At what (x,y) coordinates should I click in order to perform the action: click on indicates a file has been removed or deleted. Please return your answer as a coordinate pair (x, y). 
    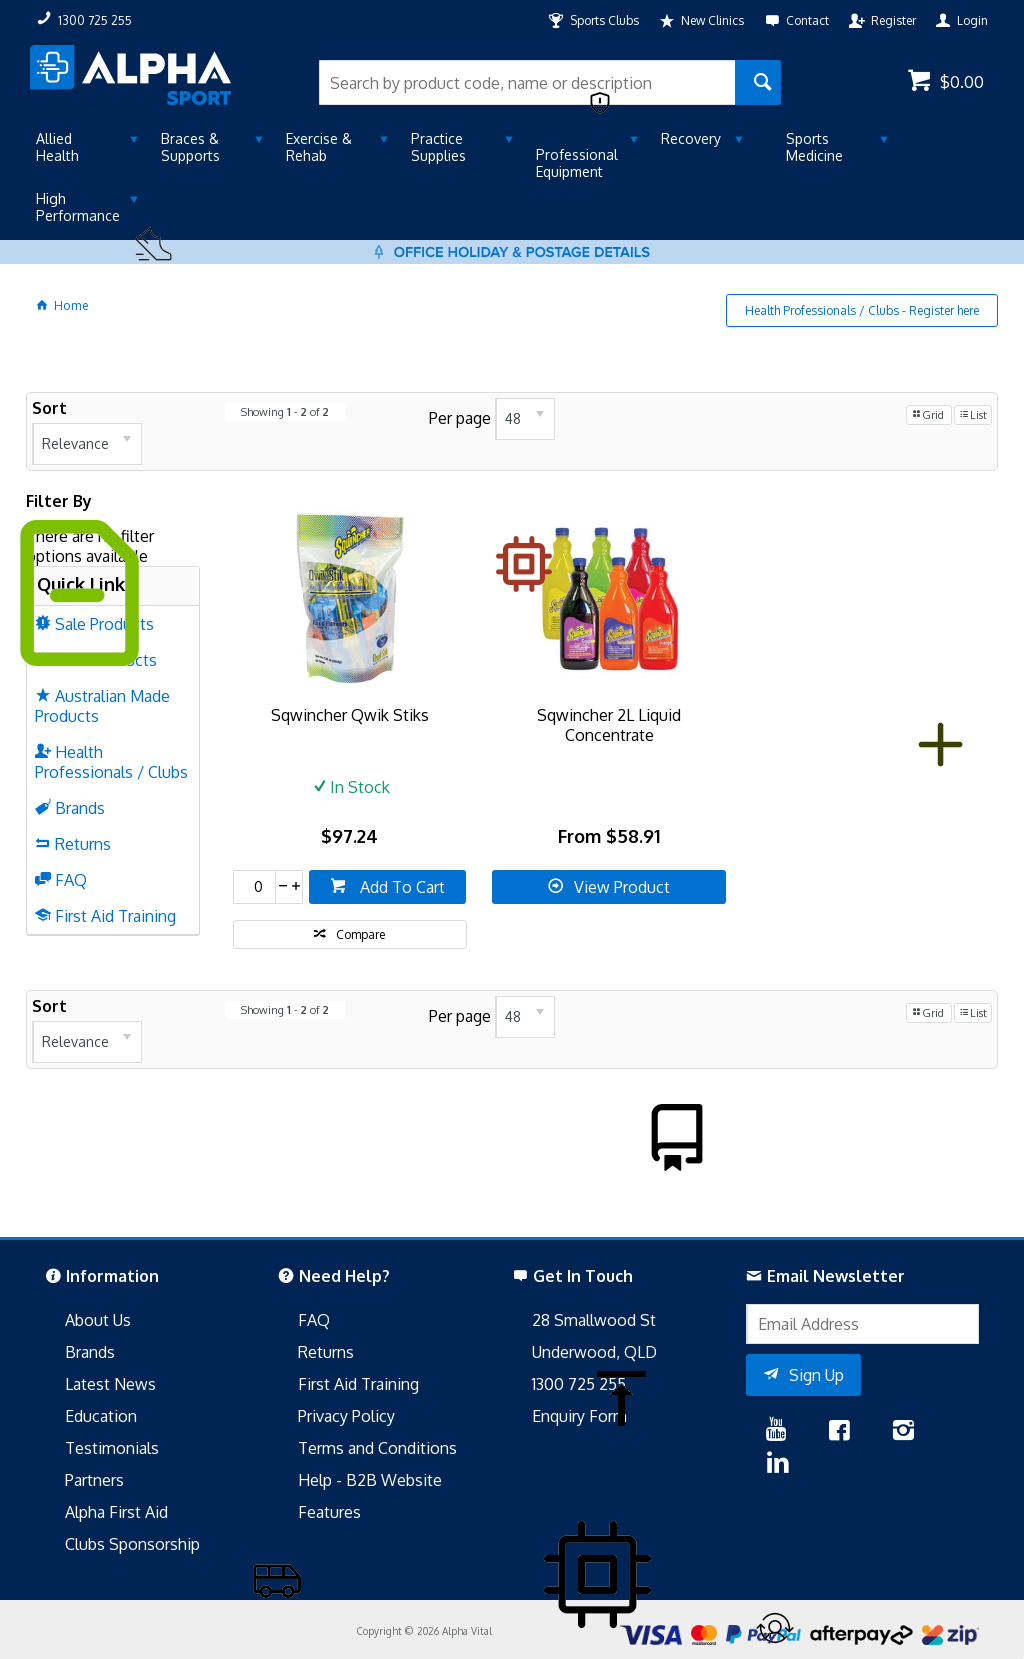
    Looking at the image, I should click on (75, 593).